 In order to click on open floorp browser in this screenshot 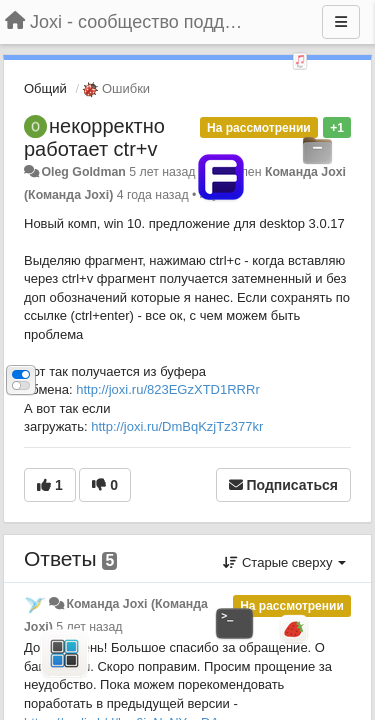, I will do `click(221, 177)`.